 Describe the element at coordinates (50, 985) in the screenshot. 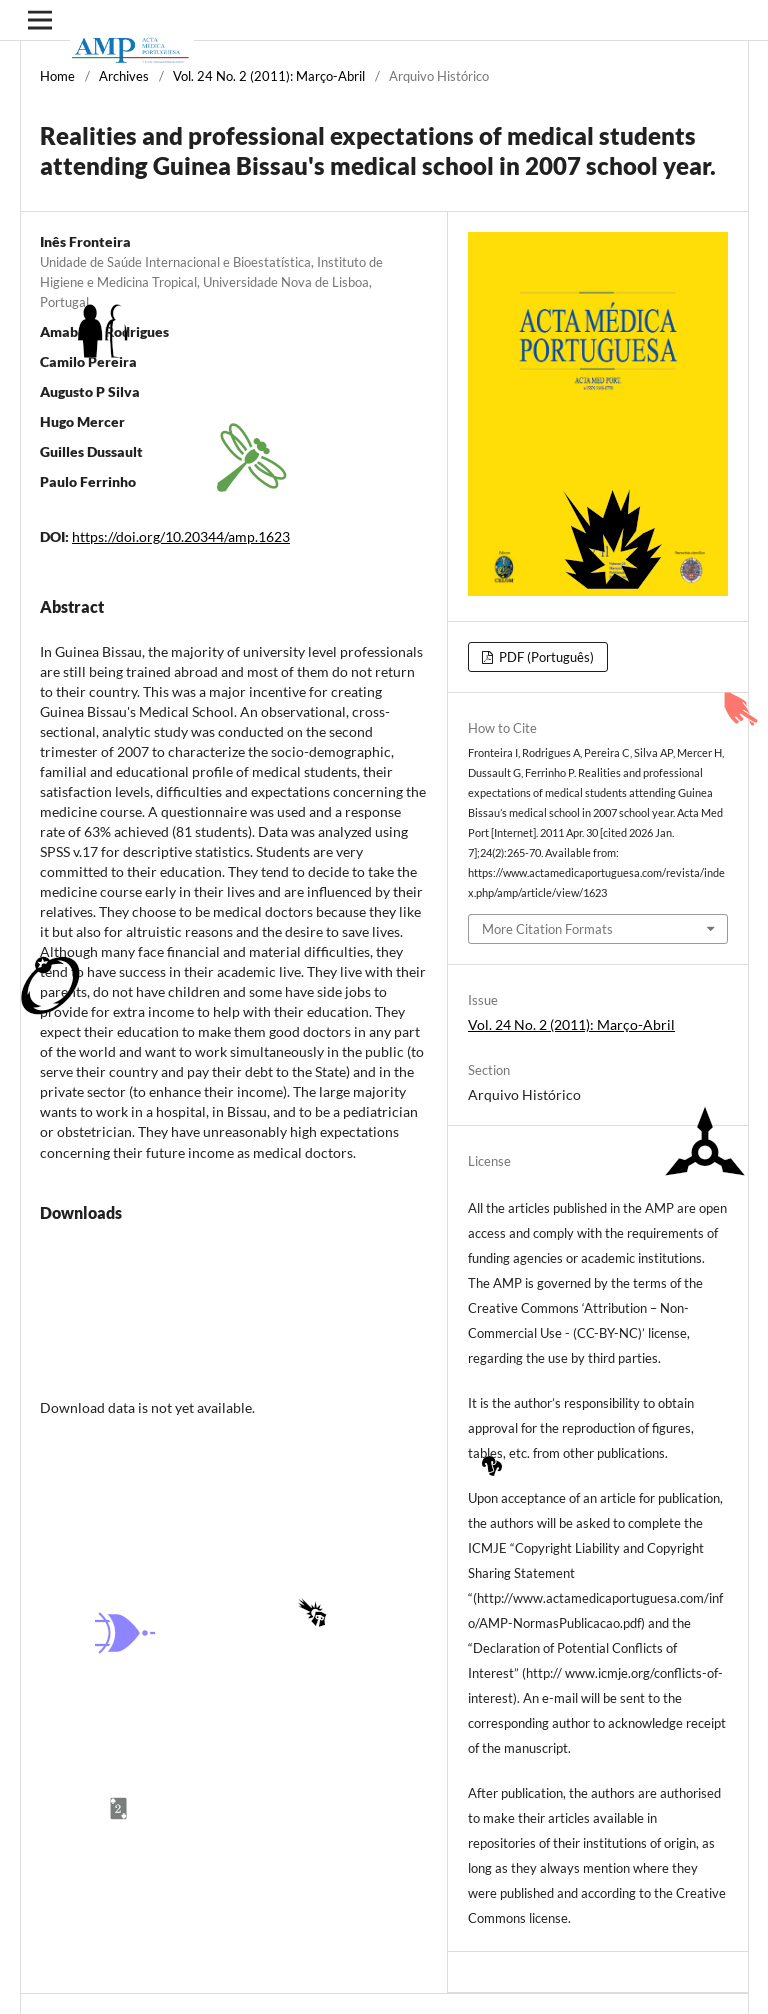

I see `refresh or sync starred items` at that location.